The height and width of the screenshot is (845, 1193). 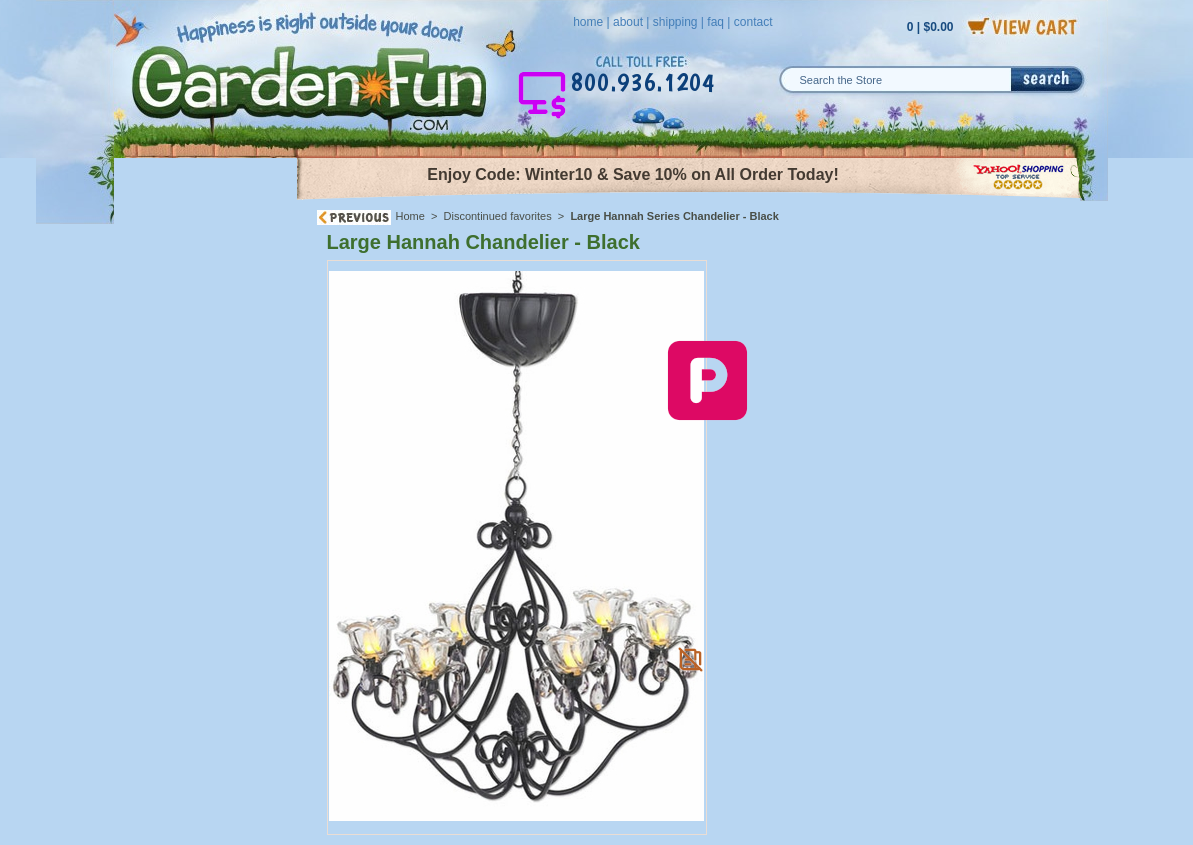 I want to click on disable news feed notifications, so click(x=690, y=659).